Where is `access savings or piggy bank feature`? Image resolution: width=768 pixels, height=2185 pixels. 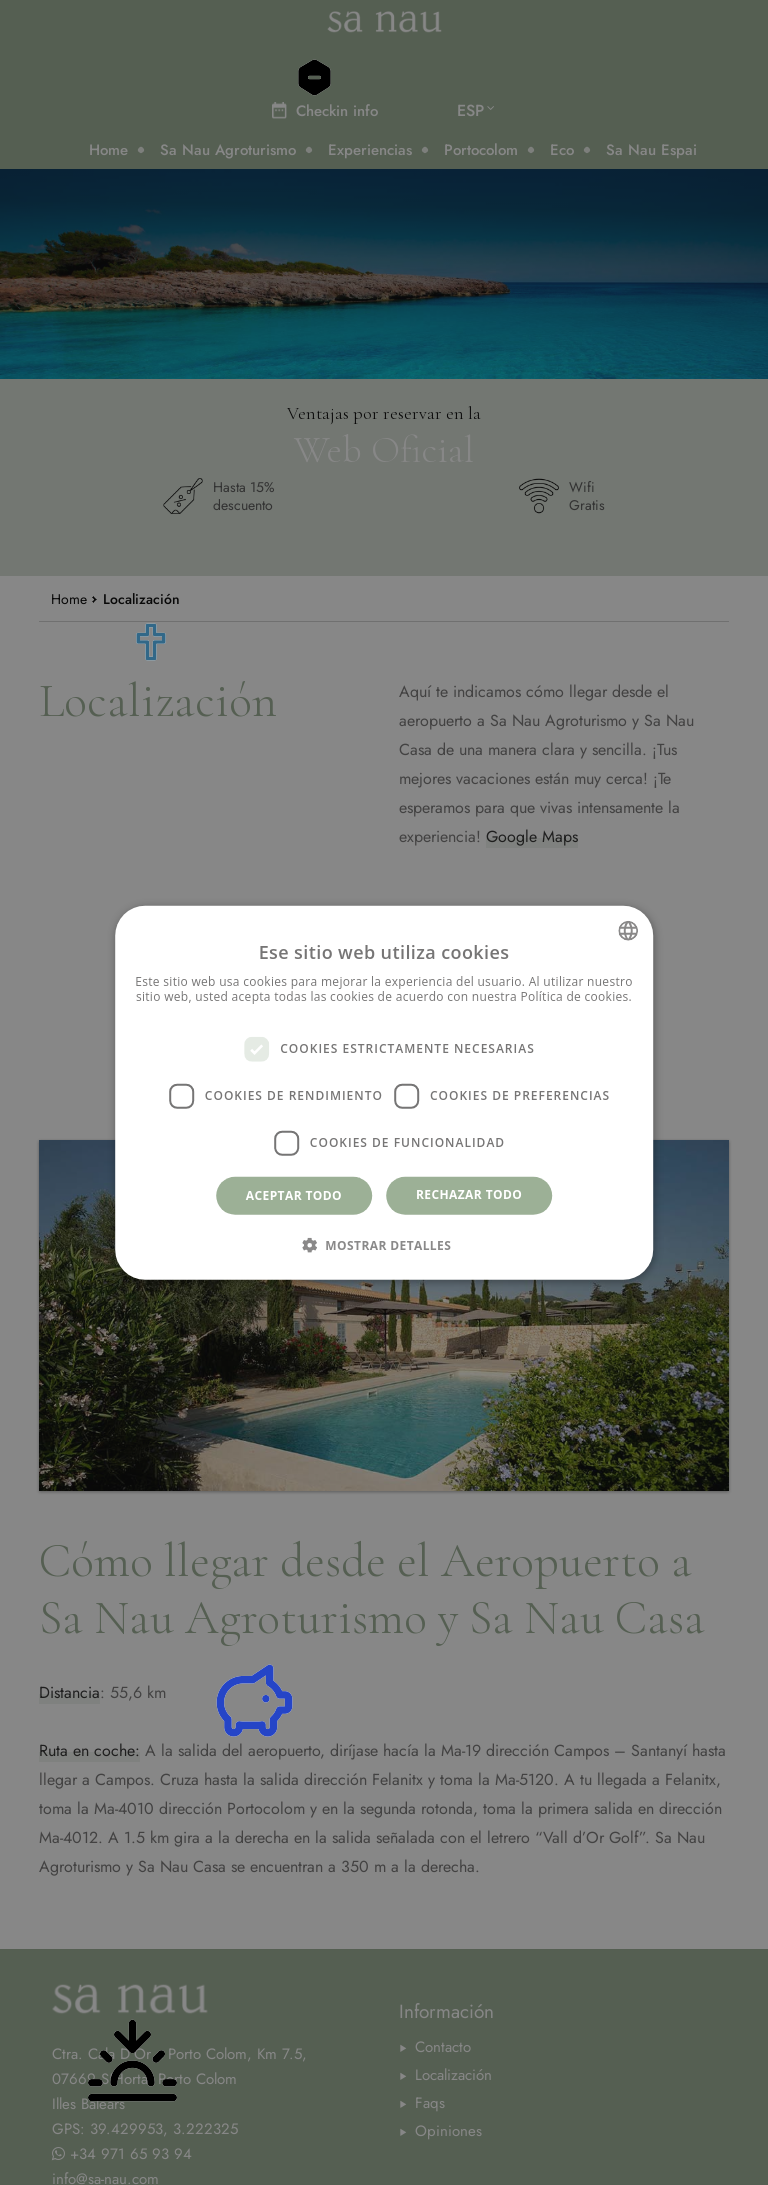
access savings or piggy bank feature is located at coordinates (254, 1702).